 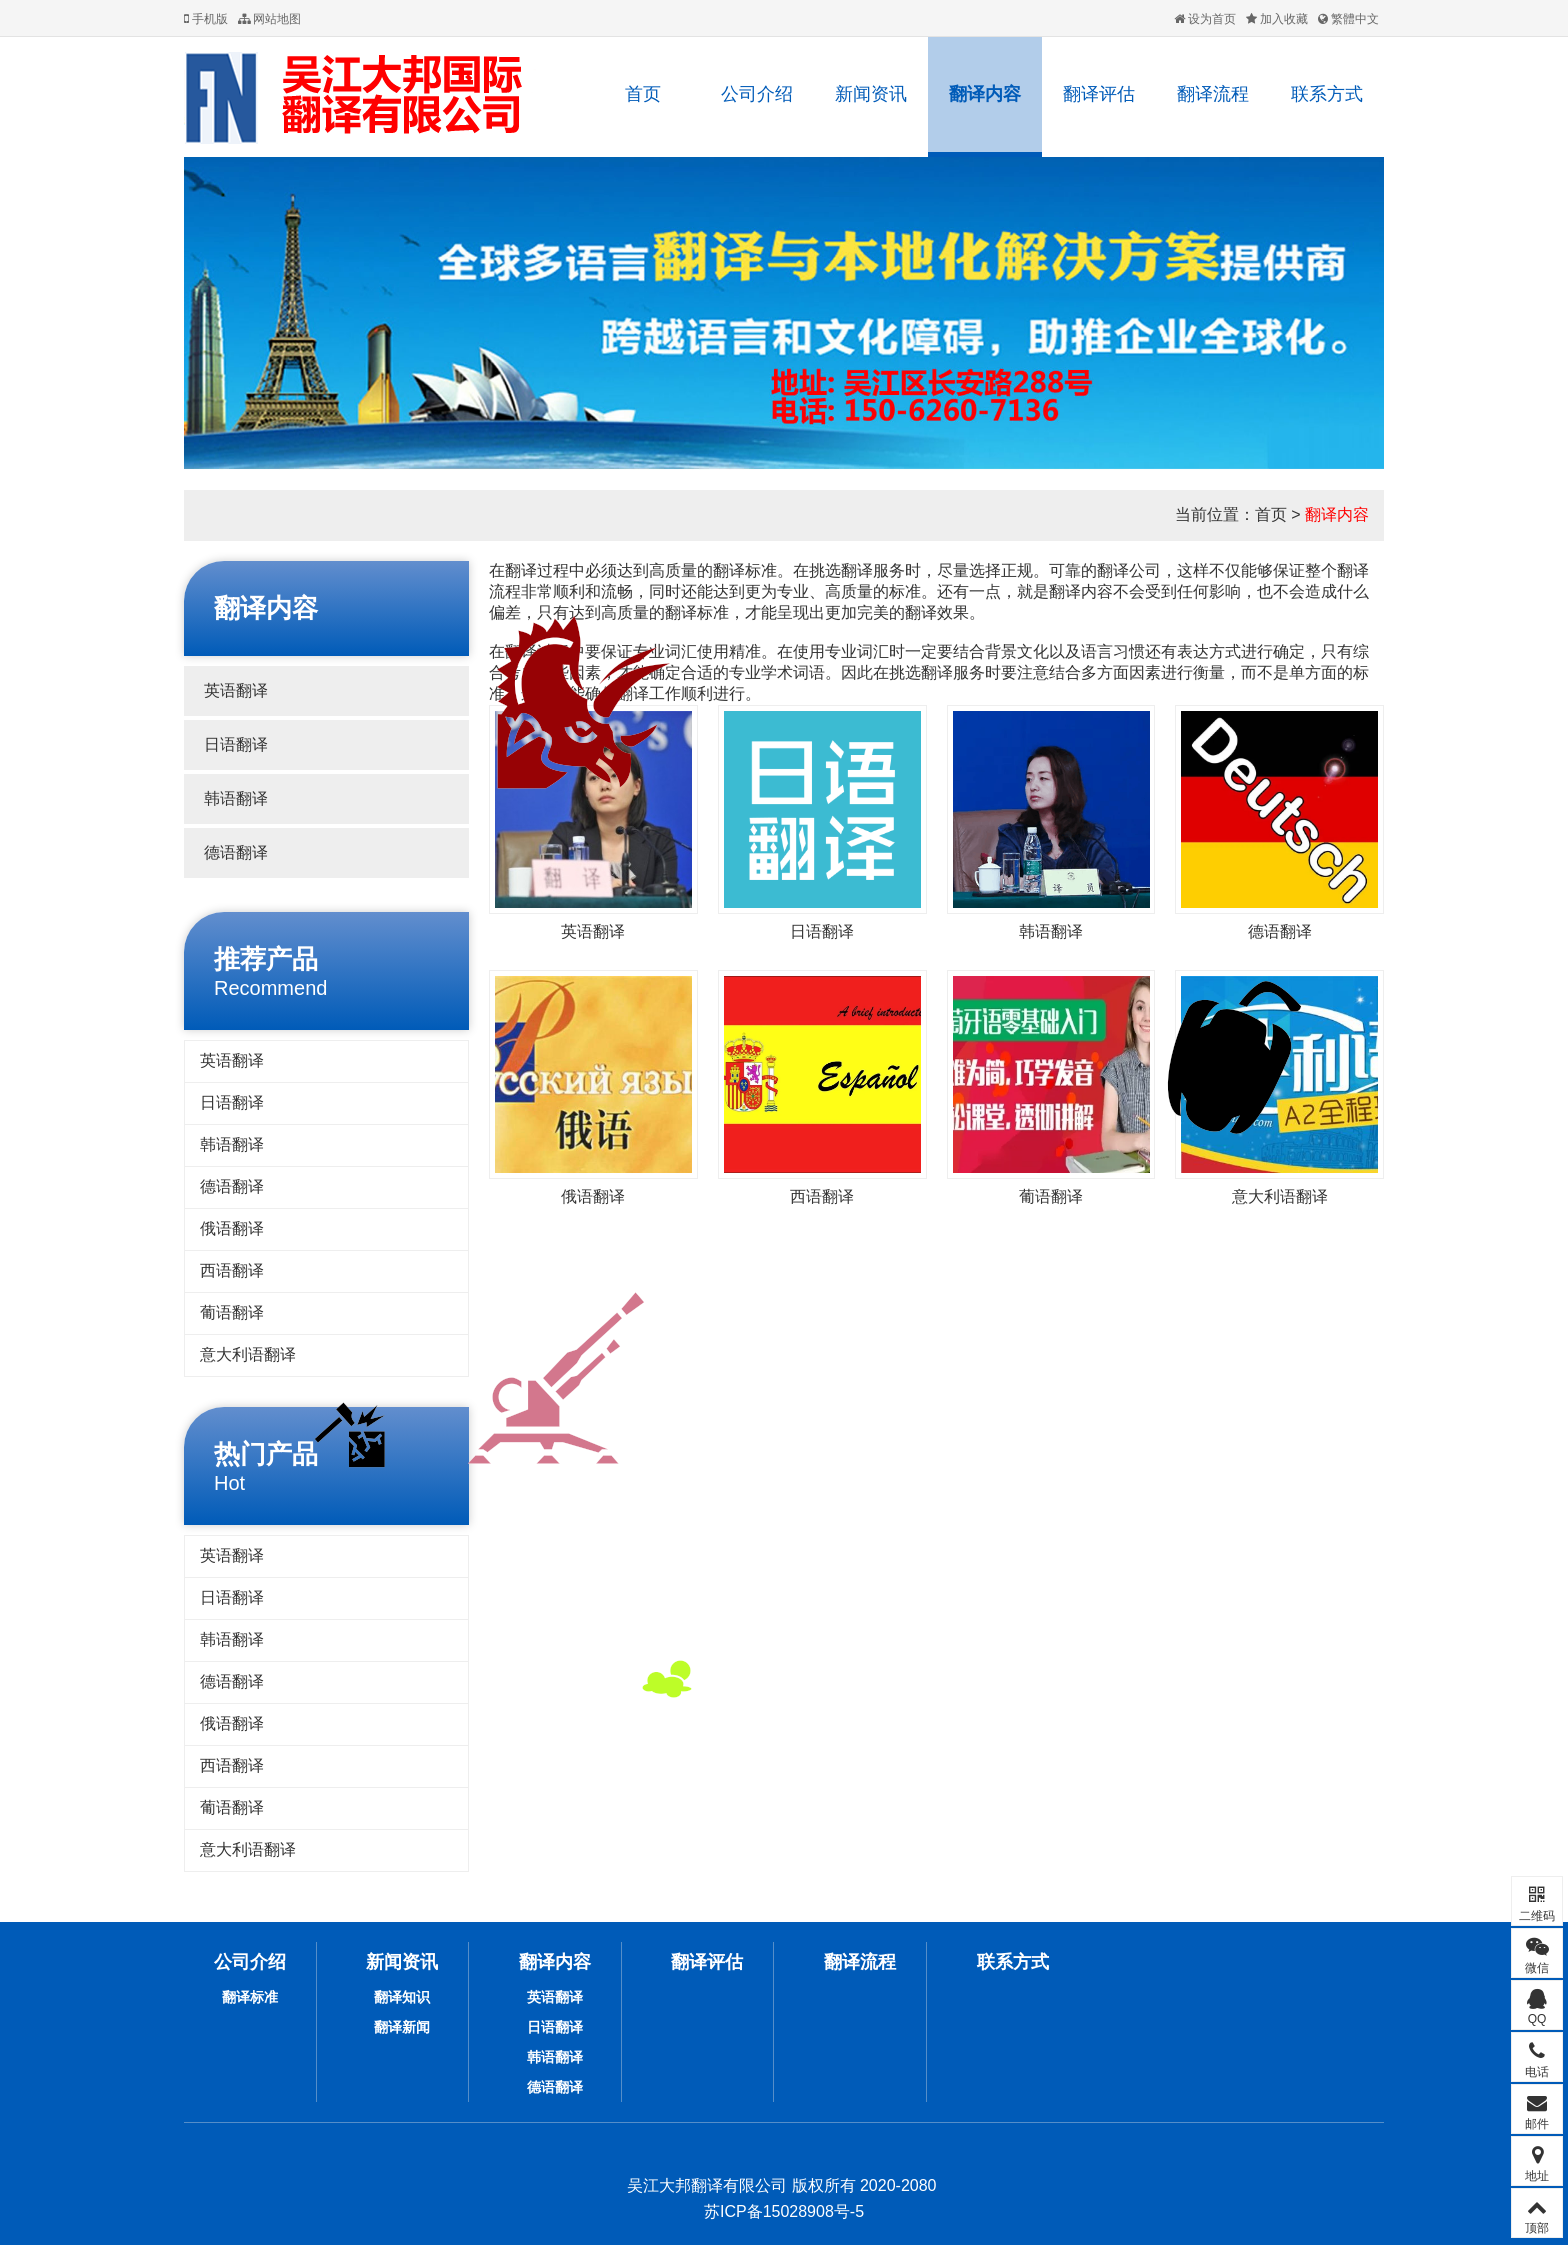 I want to click on select bell pepper ingredient in a cooking game, so click(x=1234, y=1057).